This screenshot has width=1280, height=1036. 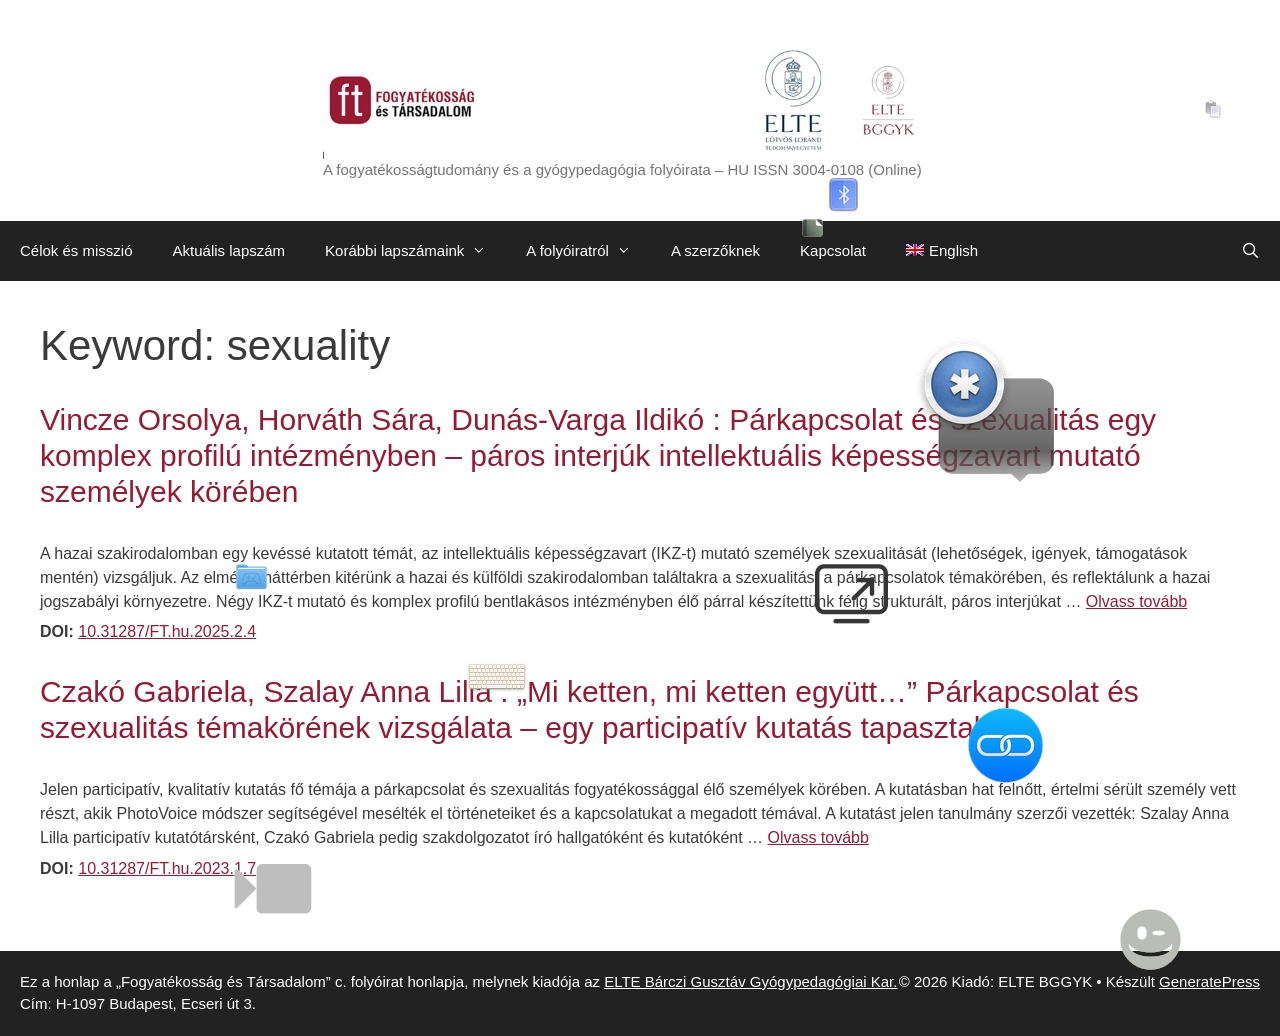 I want to click on bluetooth keyboard connected, so click(x=497, y=677).